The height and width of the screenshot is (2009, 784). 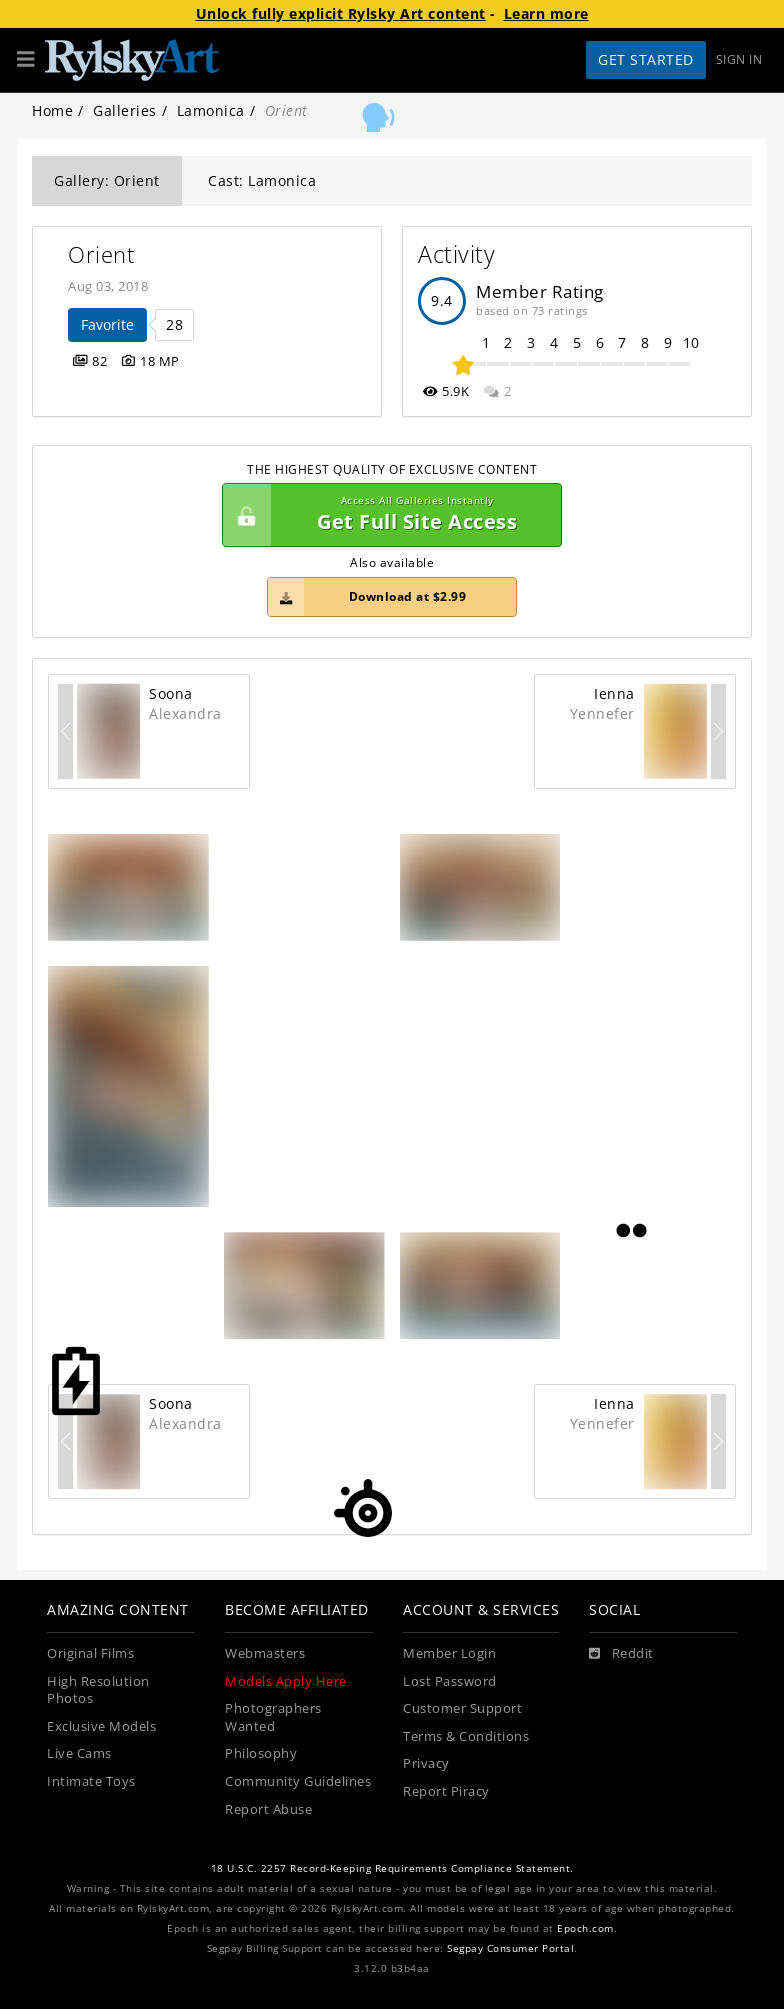 I want to click on open Flickr app, so click(x=631, y=1230).